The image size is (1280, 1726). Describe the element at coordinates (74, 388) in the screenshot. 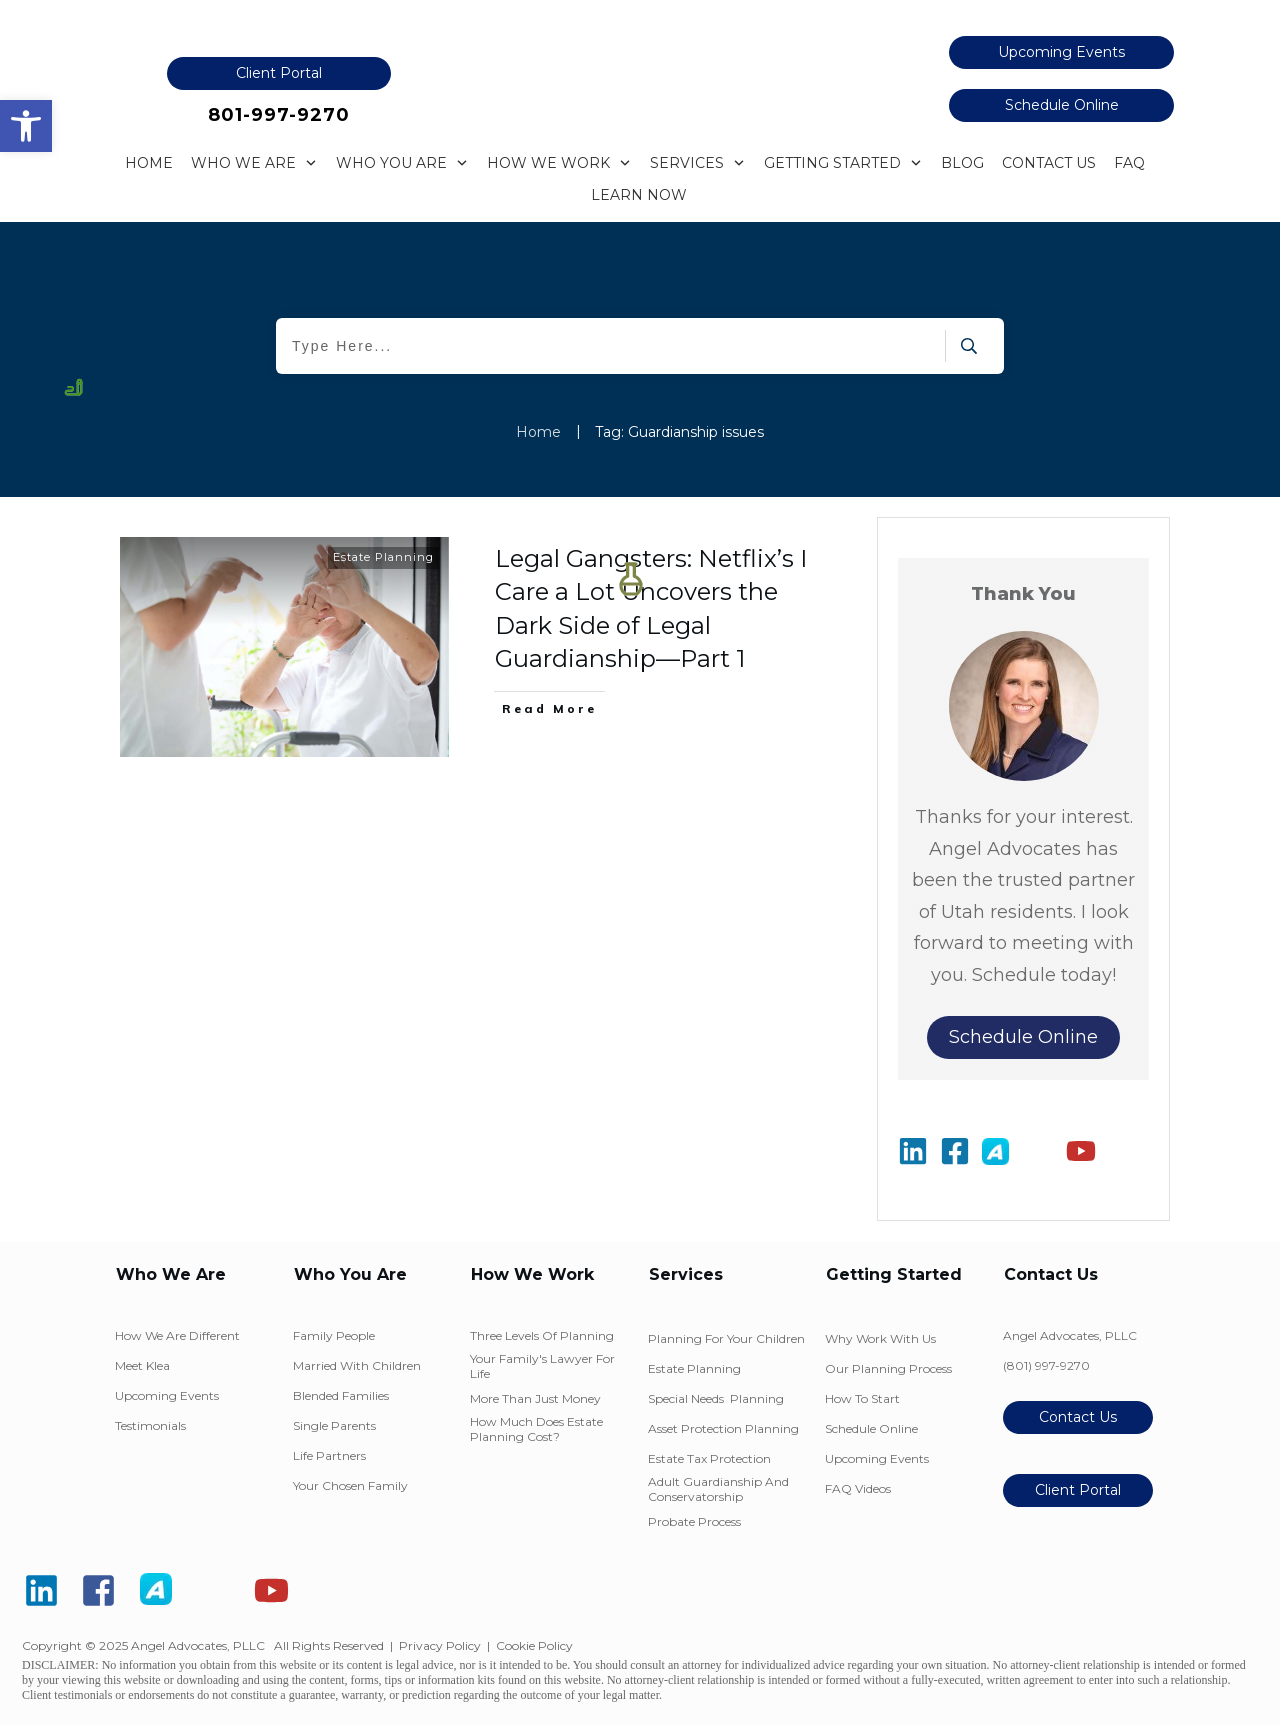

I see `compose or write new content` at that location.